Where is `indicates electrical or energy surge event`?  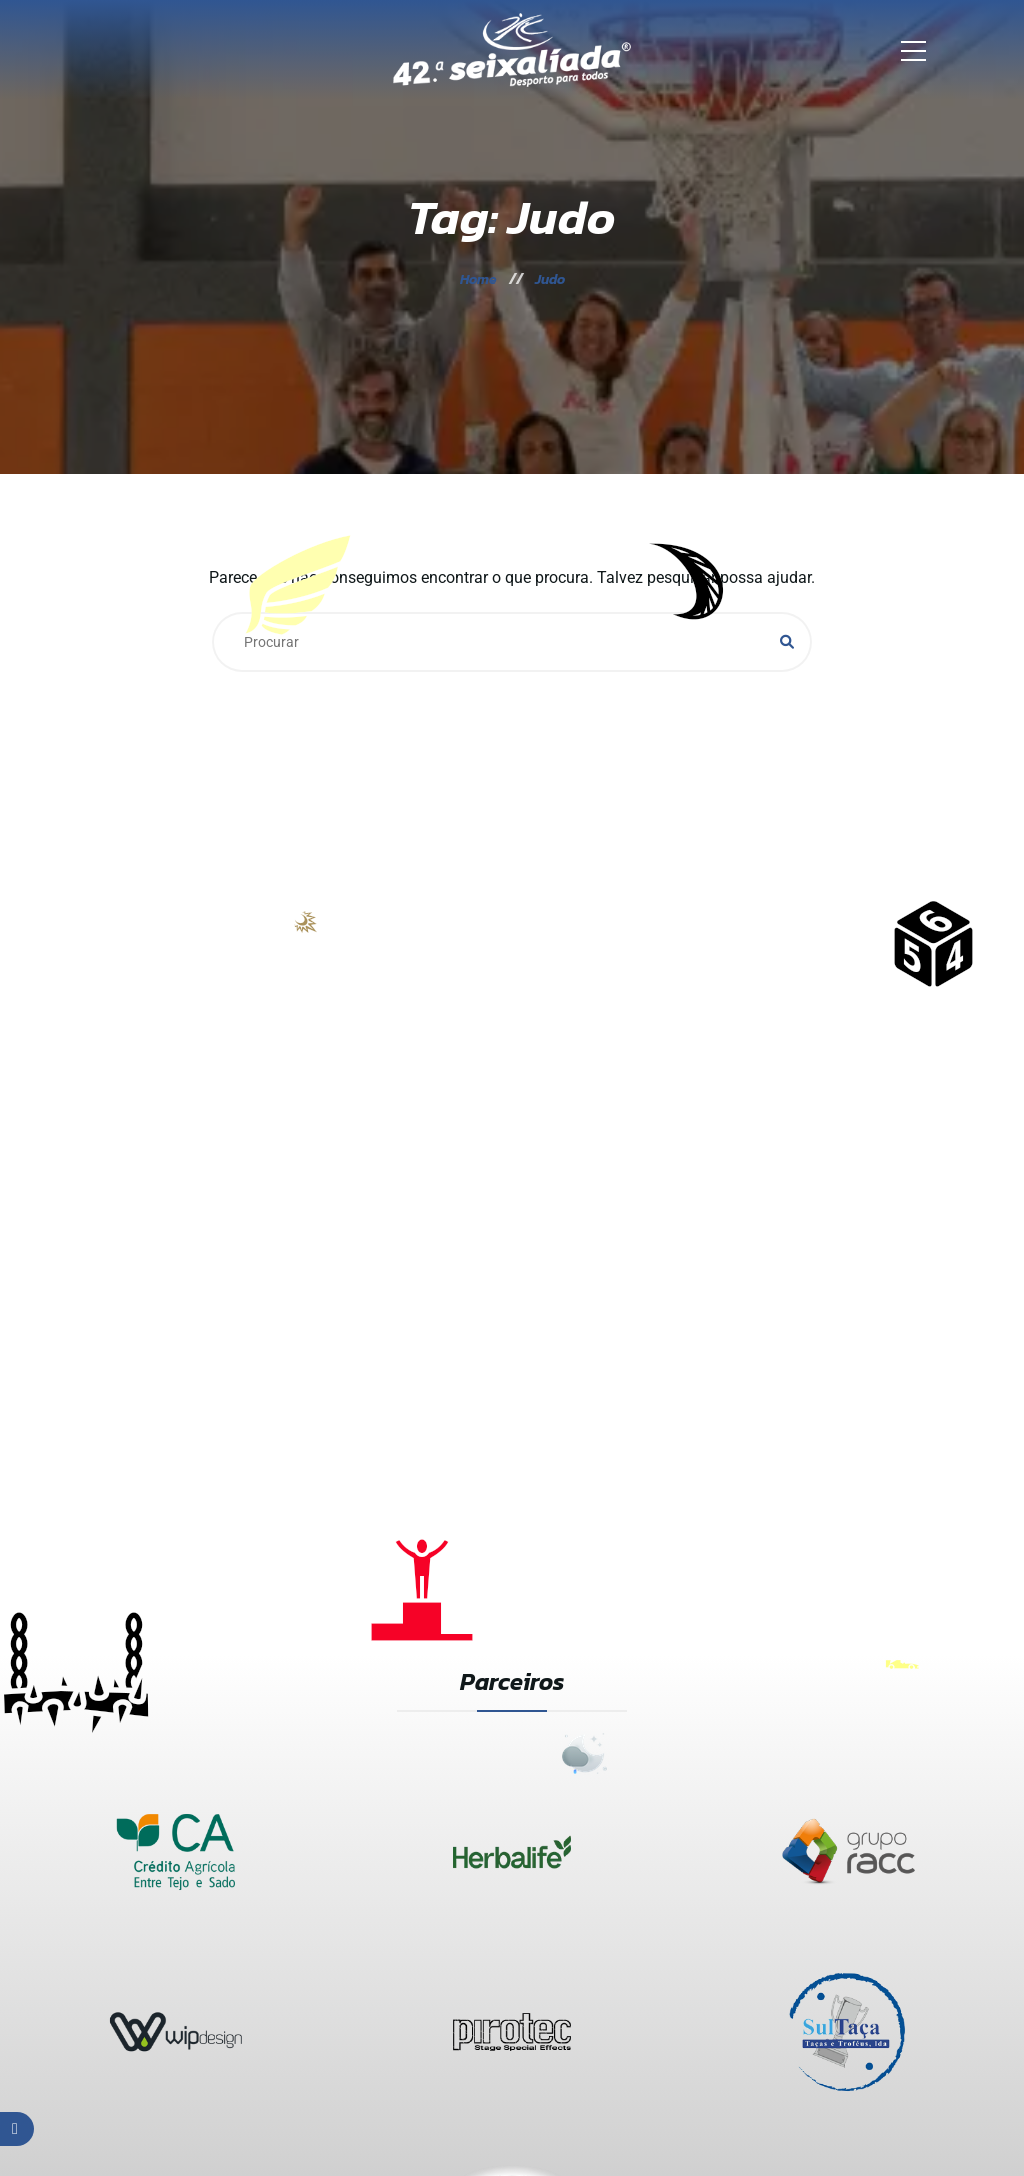 indicates electrical or energy surge event is located at coordinates (306, 922).